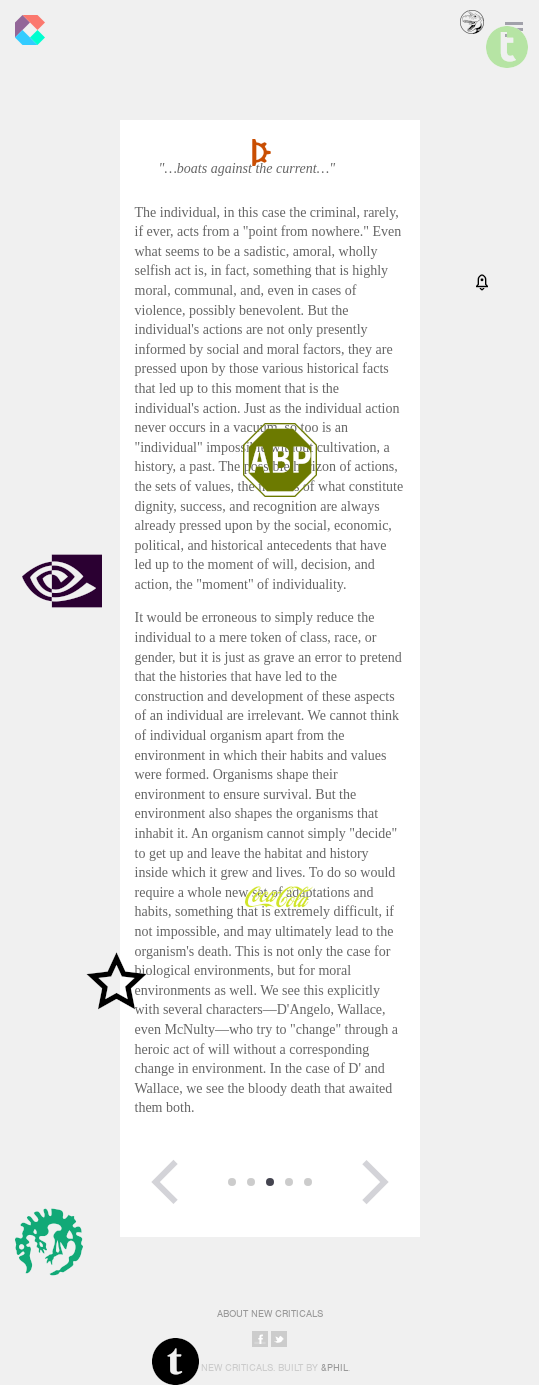  Describe the element at coordinates (49, 1242) in the screenshot. I see `paradox interactive company logo` at that location.